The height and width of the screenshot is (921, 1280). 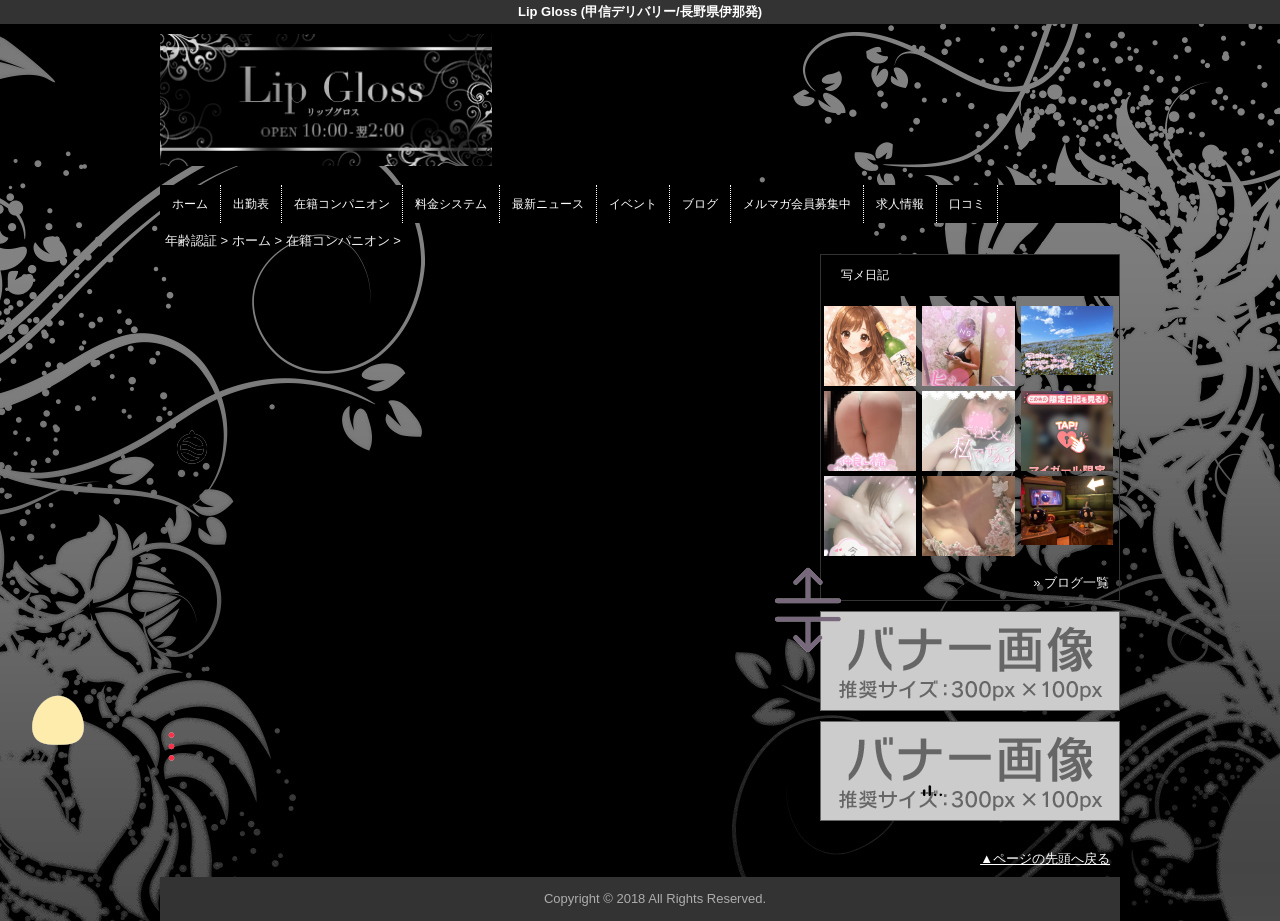 I want to click on indicates moderate signal strength, so click(x=932, y=786).